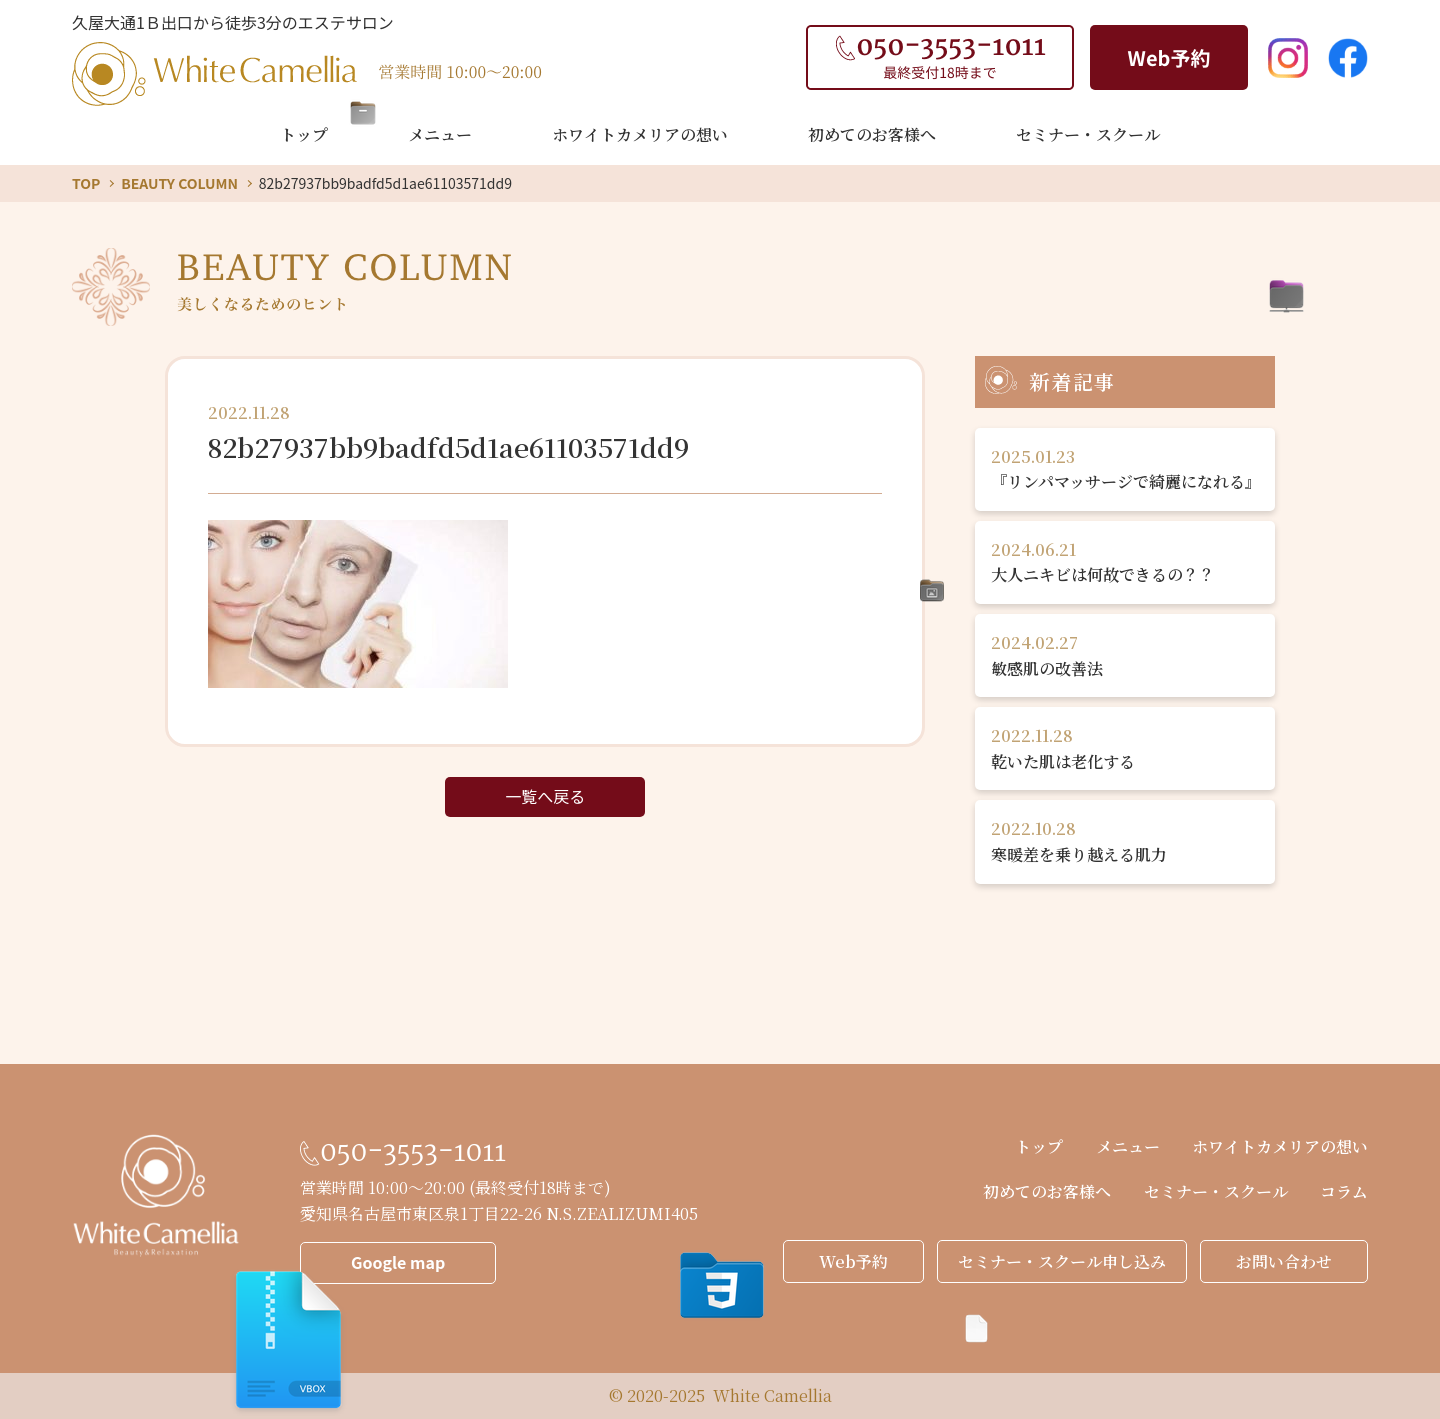 This screenshot has width=1440, height=1419. I want to click on access files stored on a remote server or network location, so click(1286, 295).